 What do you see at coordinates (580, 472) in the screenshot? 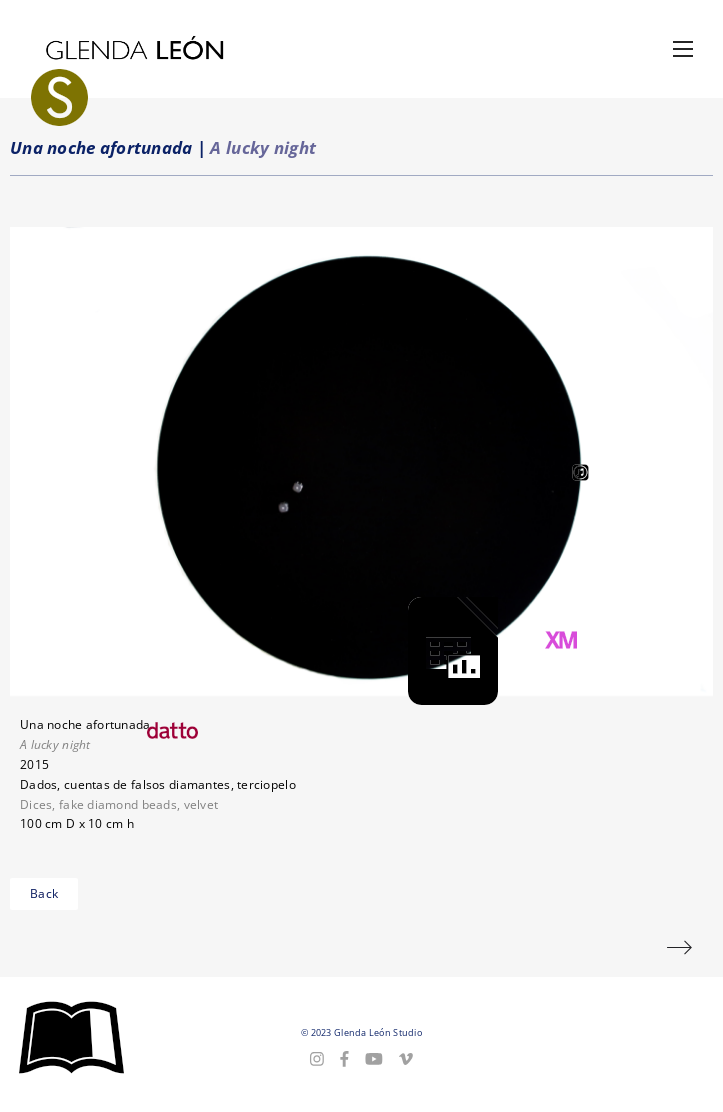
I see `open itunes music library` at bounding box center [580, 472].